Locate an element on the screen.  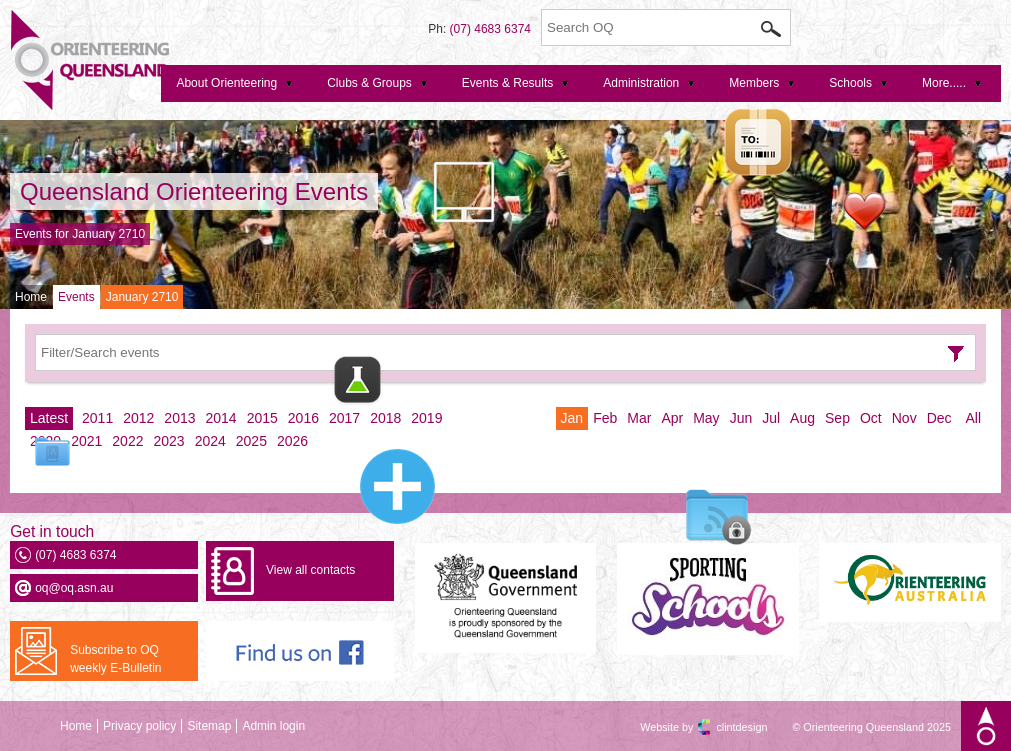
open typography or font-related files folder is located at coordinates (52, 451).